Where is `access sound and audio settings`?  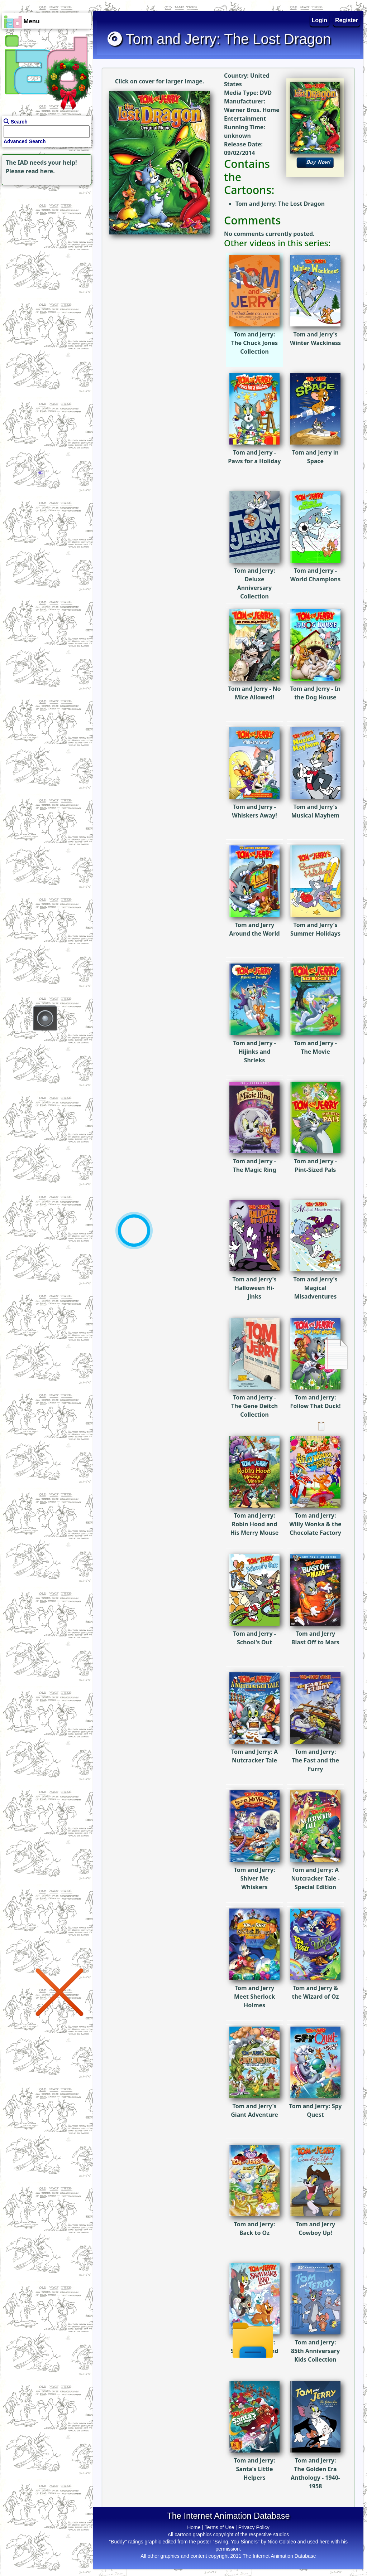
access sound and audio settings is located at coordinates (45, 1018).